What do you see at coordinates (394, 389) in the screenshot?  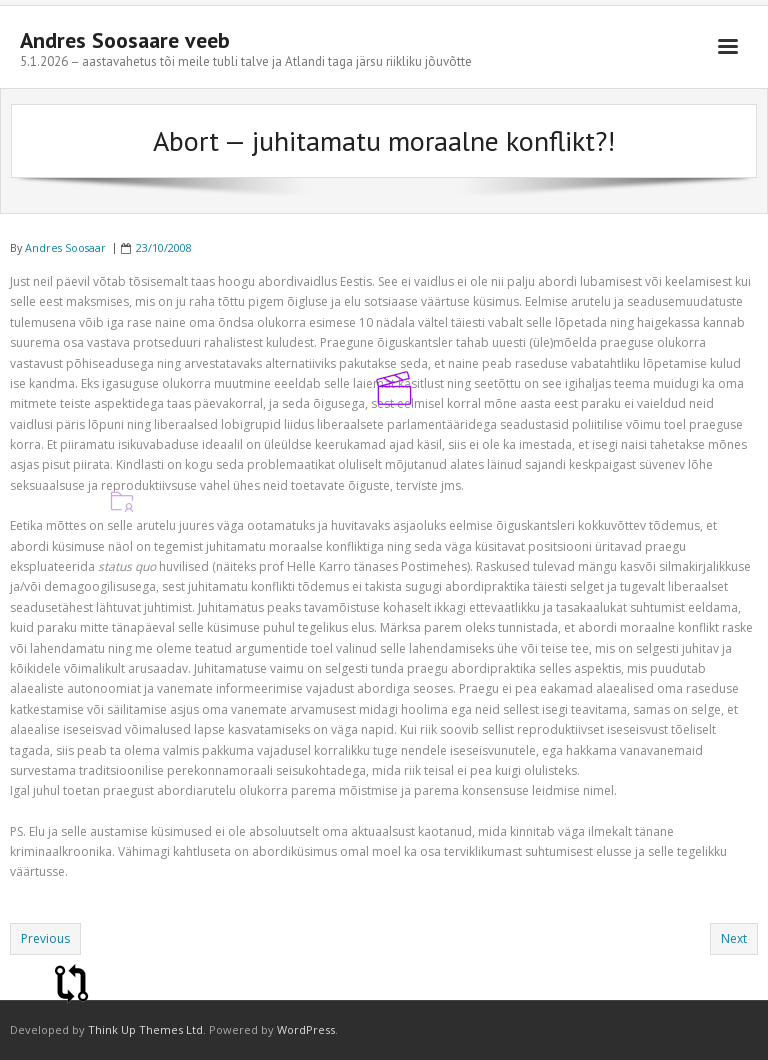 I see `access video or movie content` at bounding box center [394, 389].